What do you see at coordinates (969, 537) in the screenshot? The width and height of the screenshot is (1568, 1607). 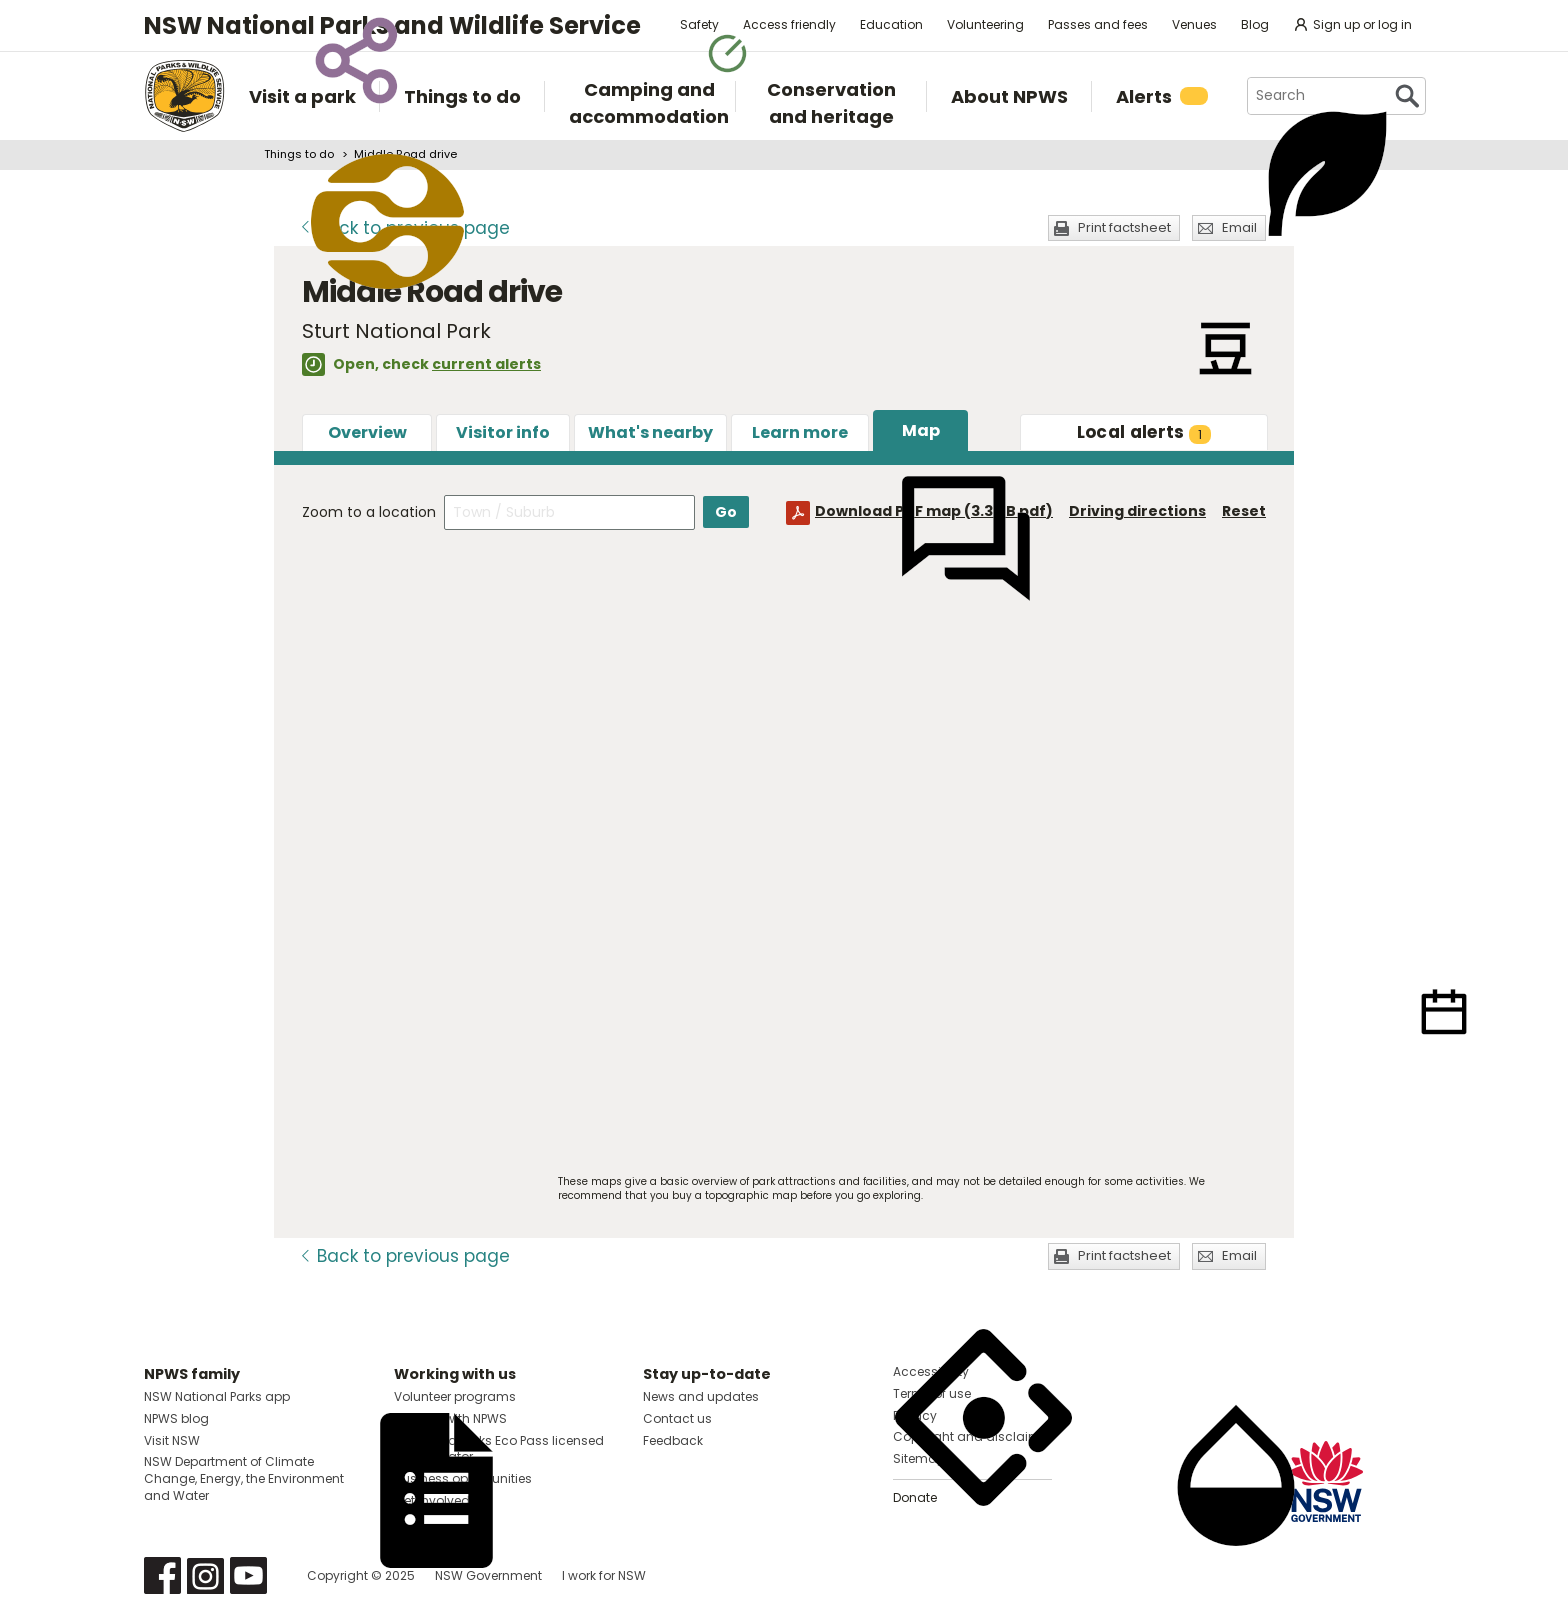 I see `open chat or messaging feature` at bounding box center [969, 537].